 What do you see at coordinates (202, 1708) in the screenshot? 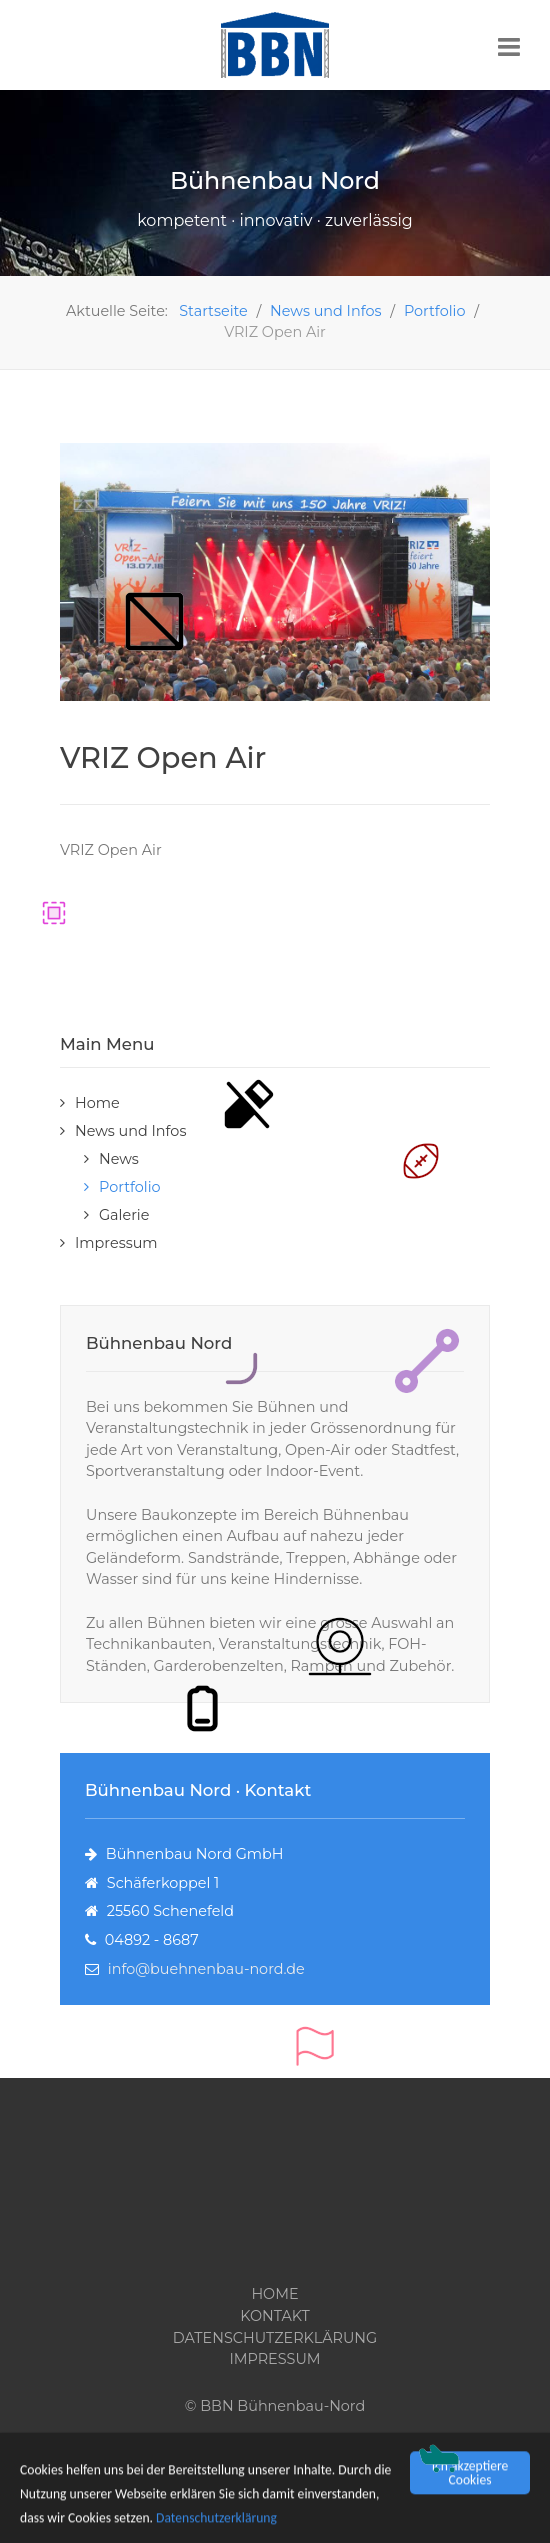
I see `indicates low battery level` at bounding box center [202, 1708].